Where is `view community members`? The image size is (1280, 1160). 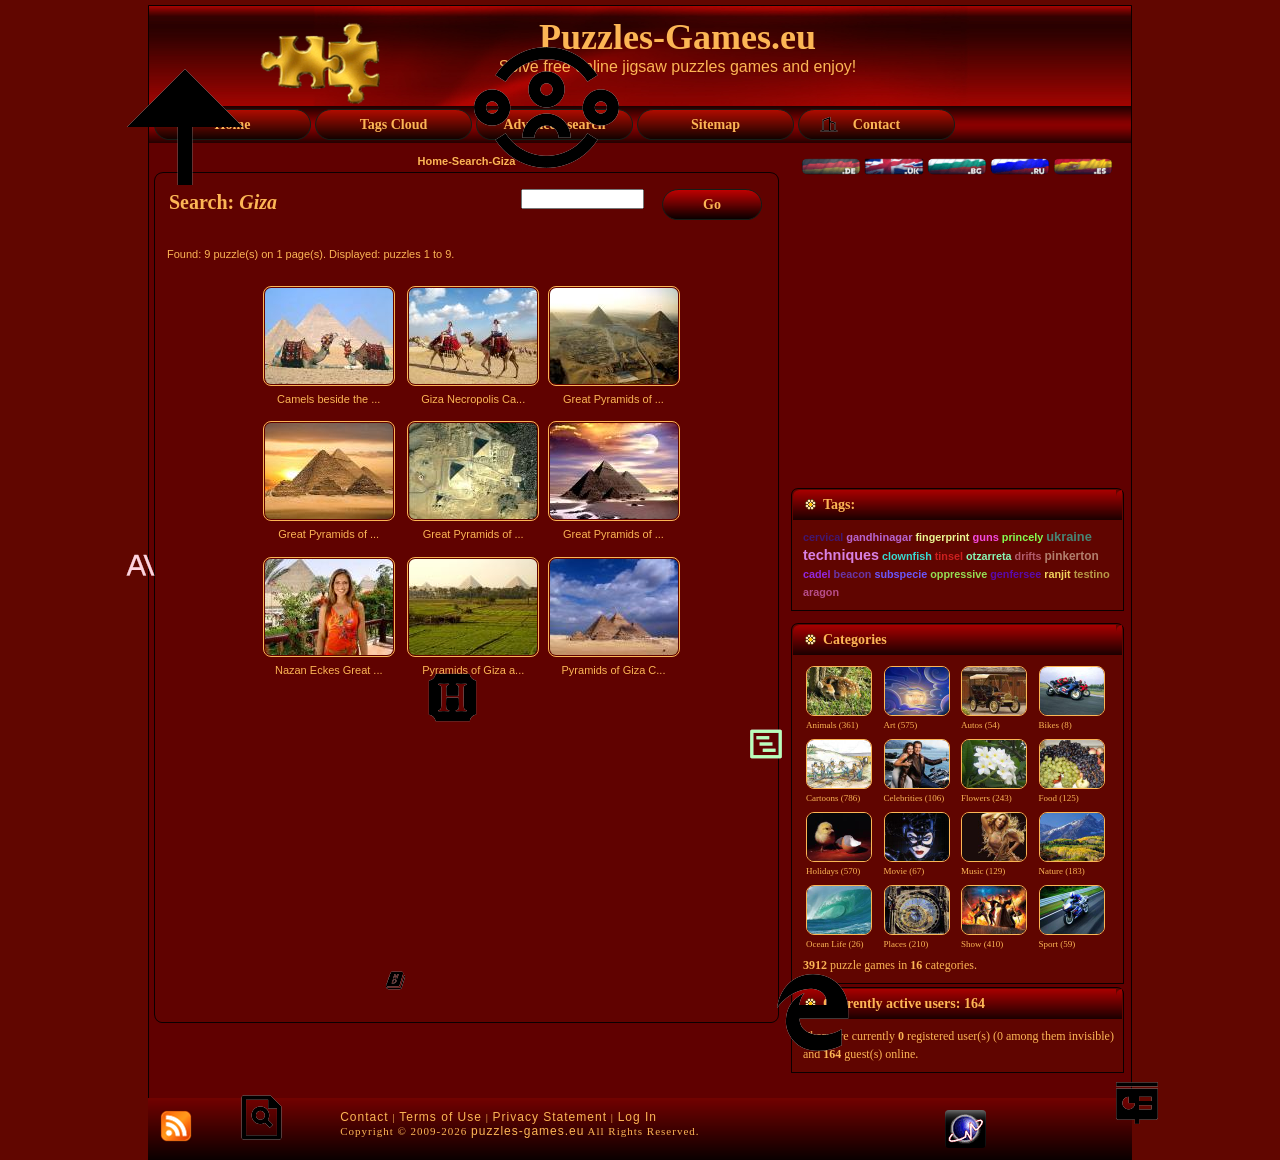
view community members is located at coordinates (546, 107).